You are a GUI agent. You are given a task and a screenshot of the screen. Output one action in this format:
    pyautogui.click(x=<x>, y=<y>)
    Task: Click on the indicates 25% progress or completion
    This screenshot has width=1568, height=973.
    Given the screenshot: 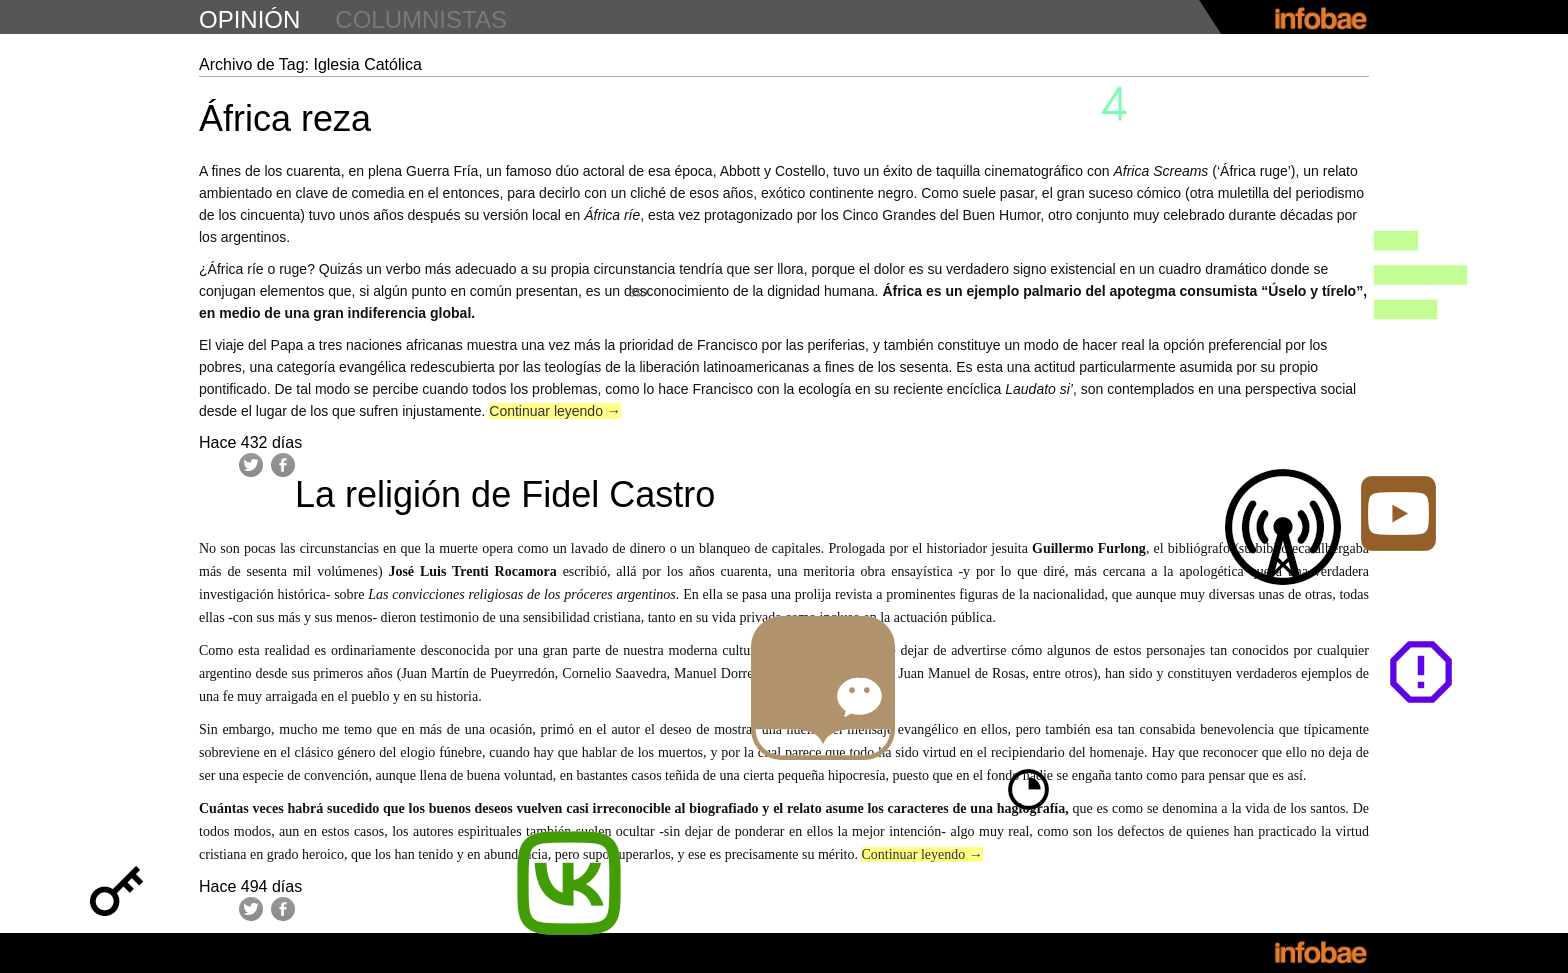 What is the action you would take?
    pyautogui.click(x=1028, y=789)
    